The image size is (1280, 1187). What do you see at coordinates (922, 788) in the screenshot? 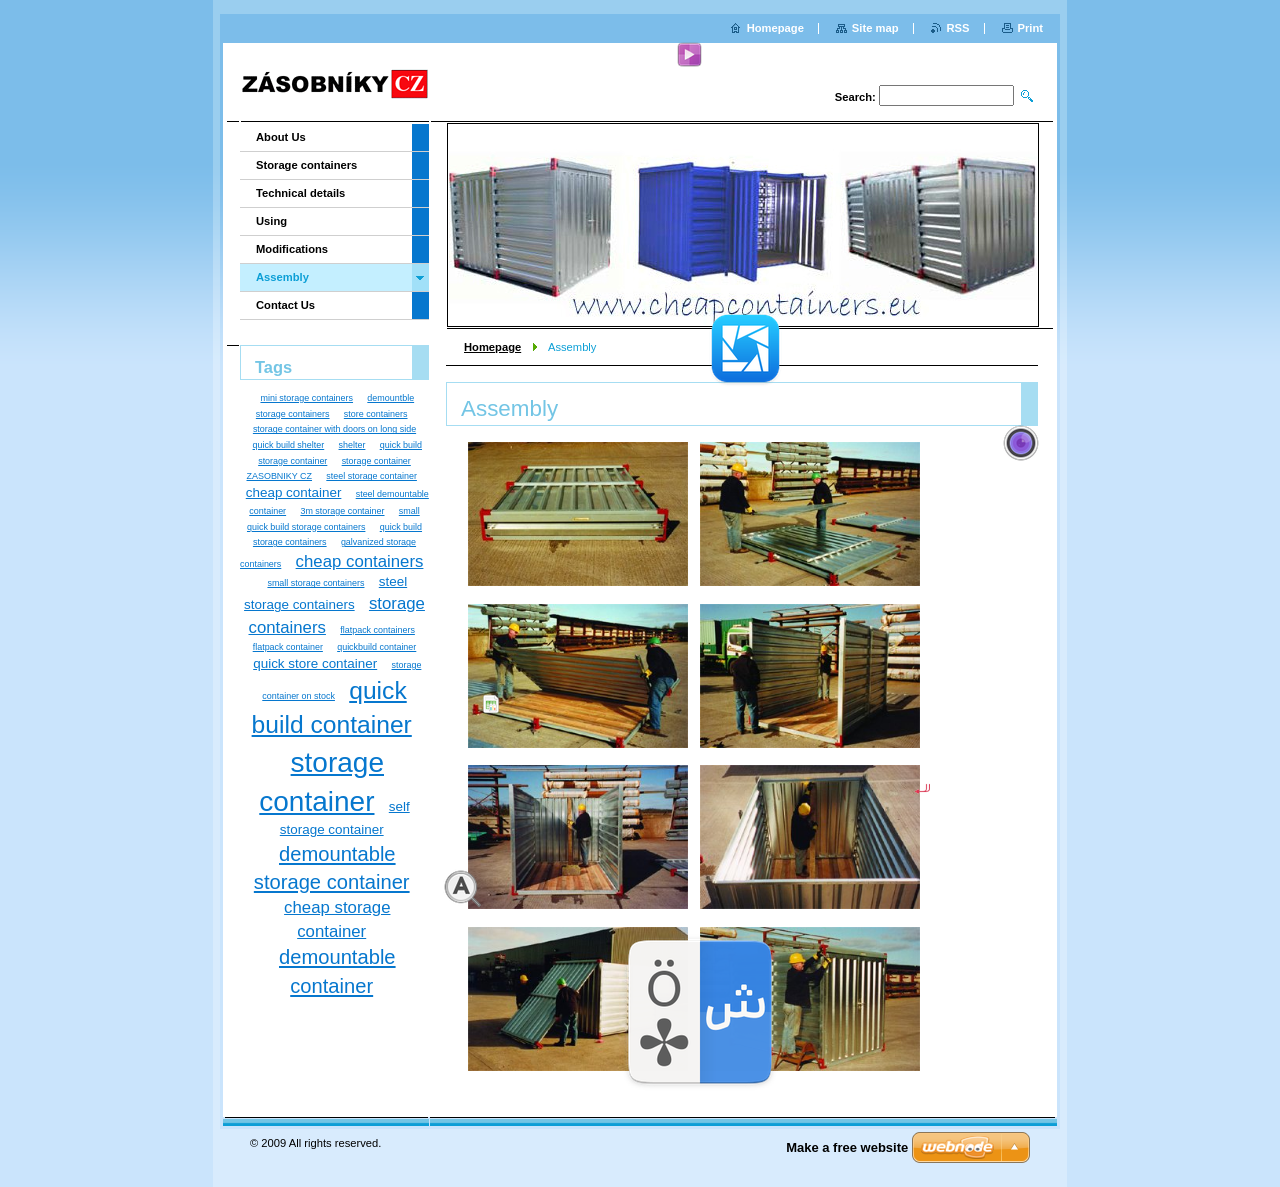
I see `reply to all recipients of an email` at bounding box center [922, 788].